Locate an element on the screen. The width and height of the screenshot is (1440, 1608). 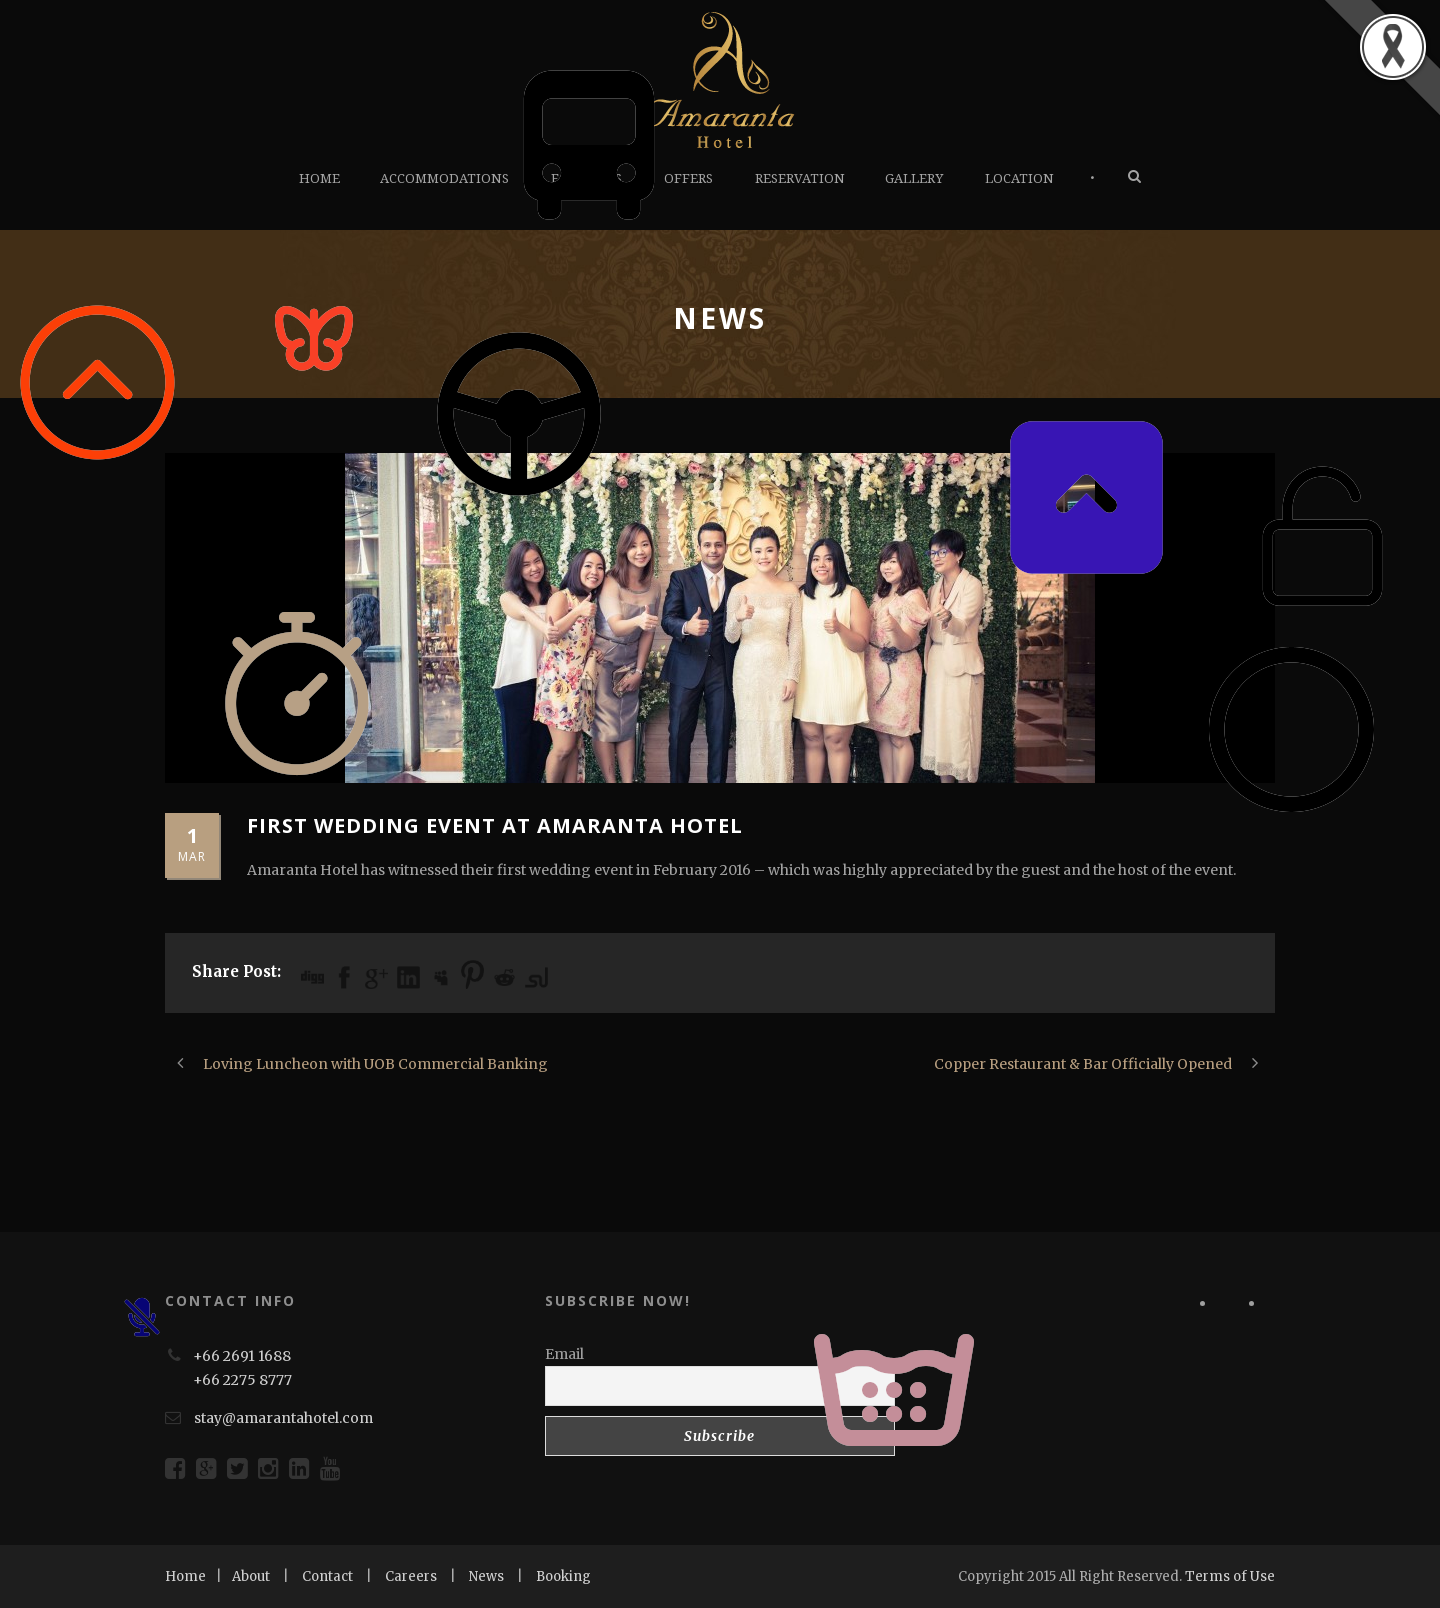
start or stop a timer is located at coordinates (297, 698).